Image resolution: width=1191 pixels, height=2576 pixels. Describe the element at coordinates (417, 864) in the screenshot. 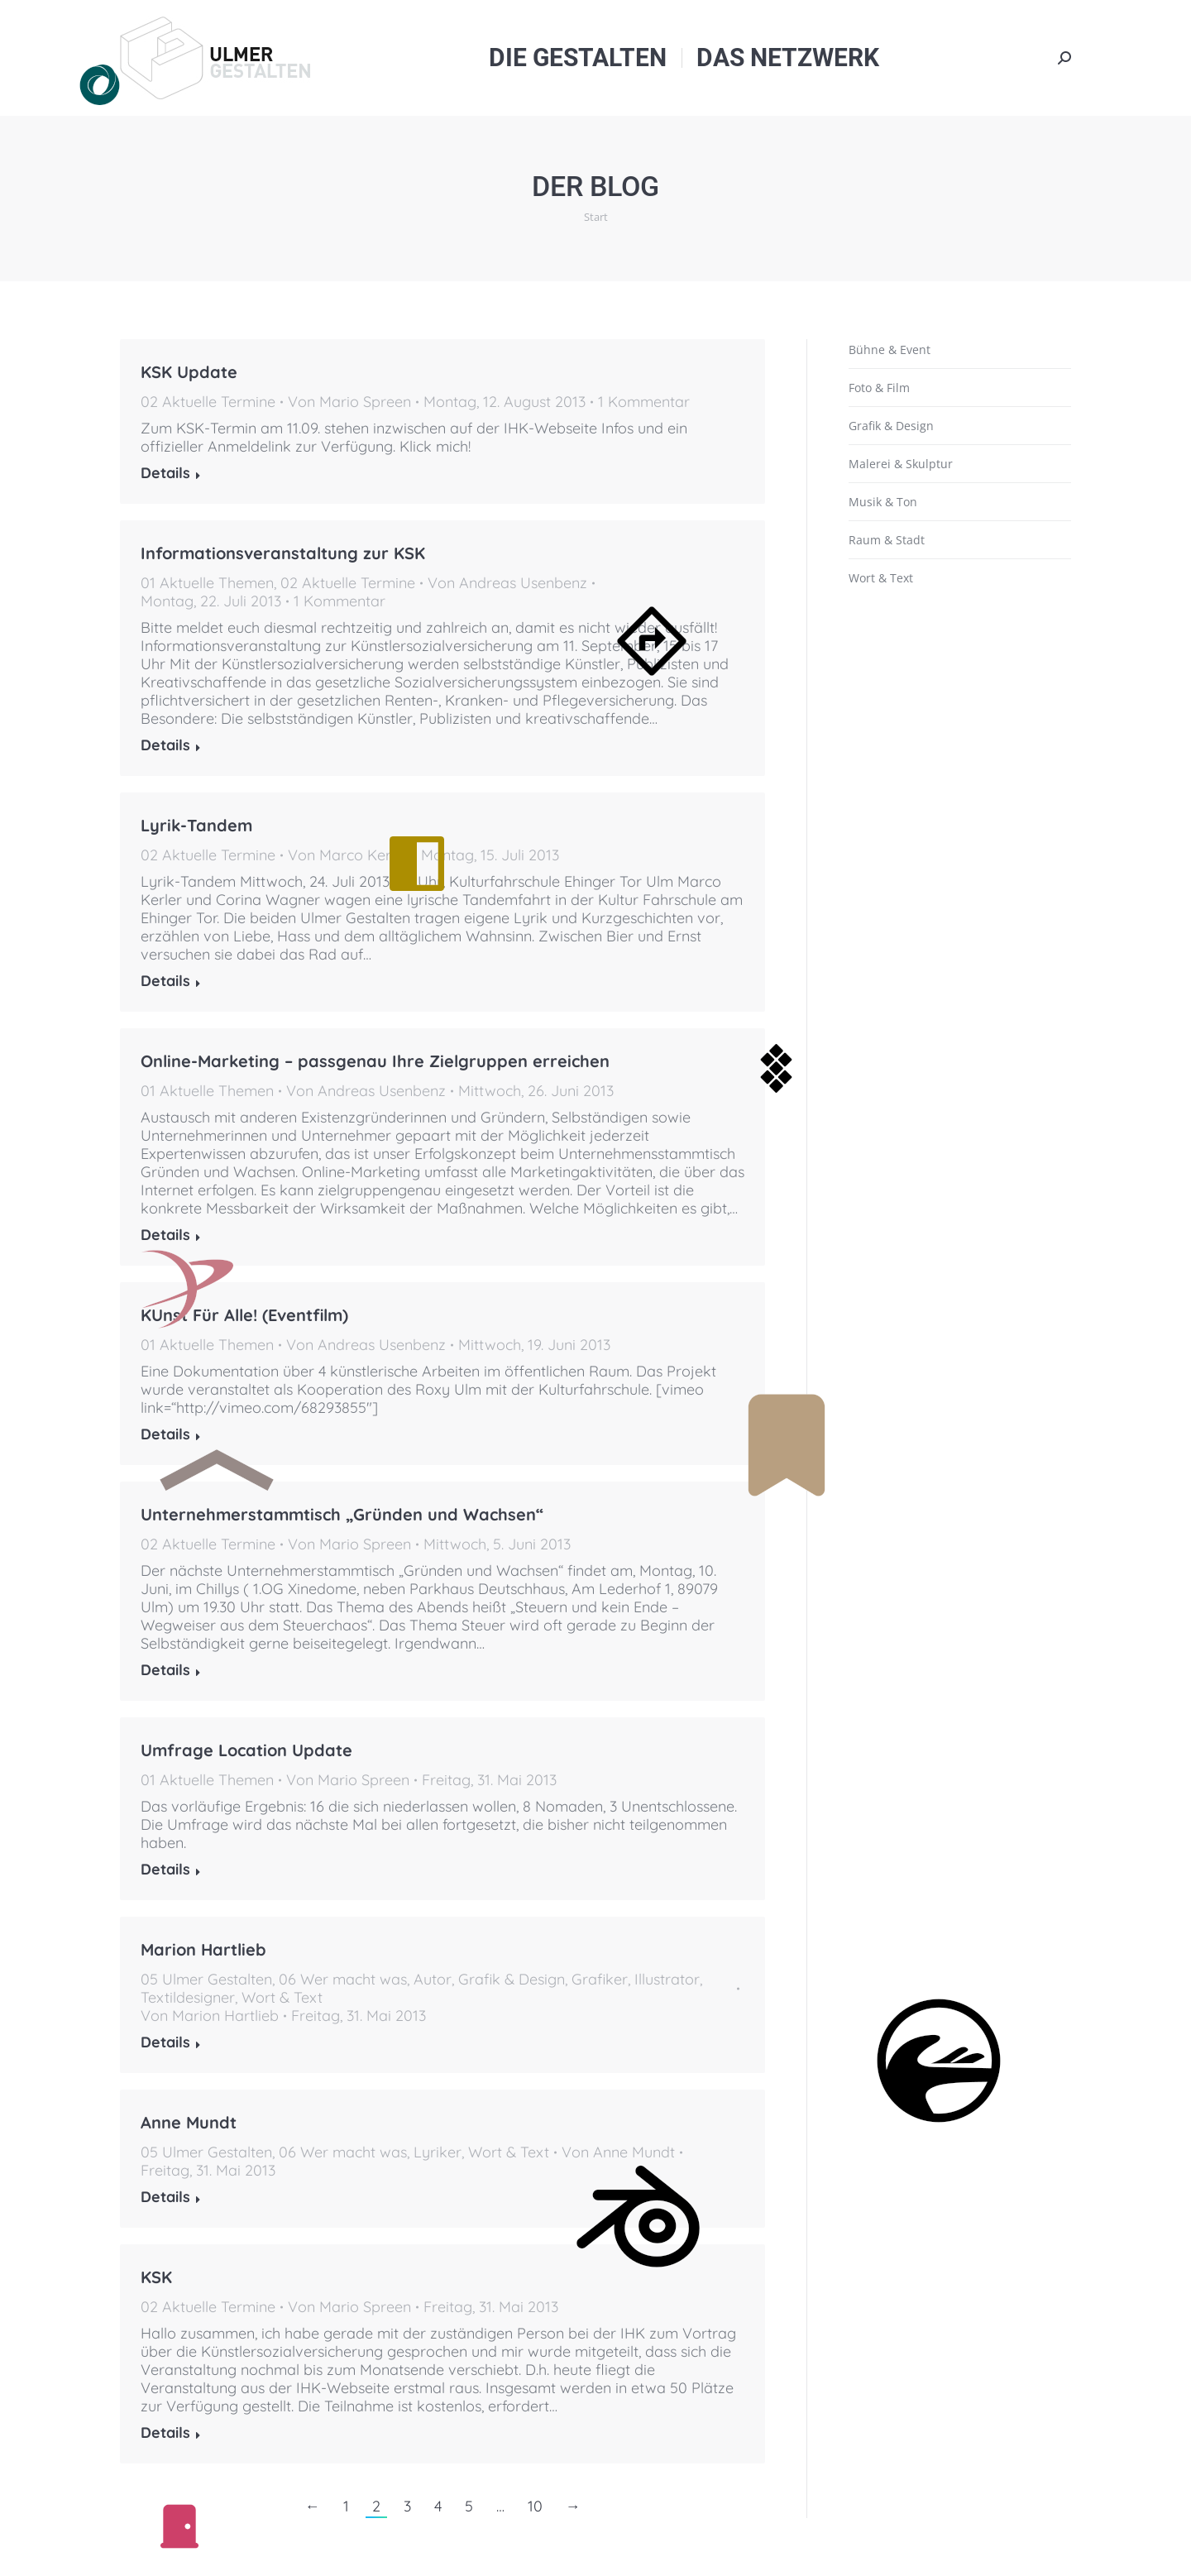

I see `switch to column layout view` at that location.